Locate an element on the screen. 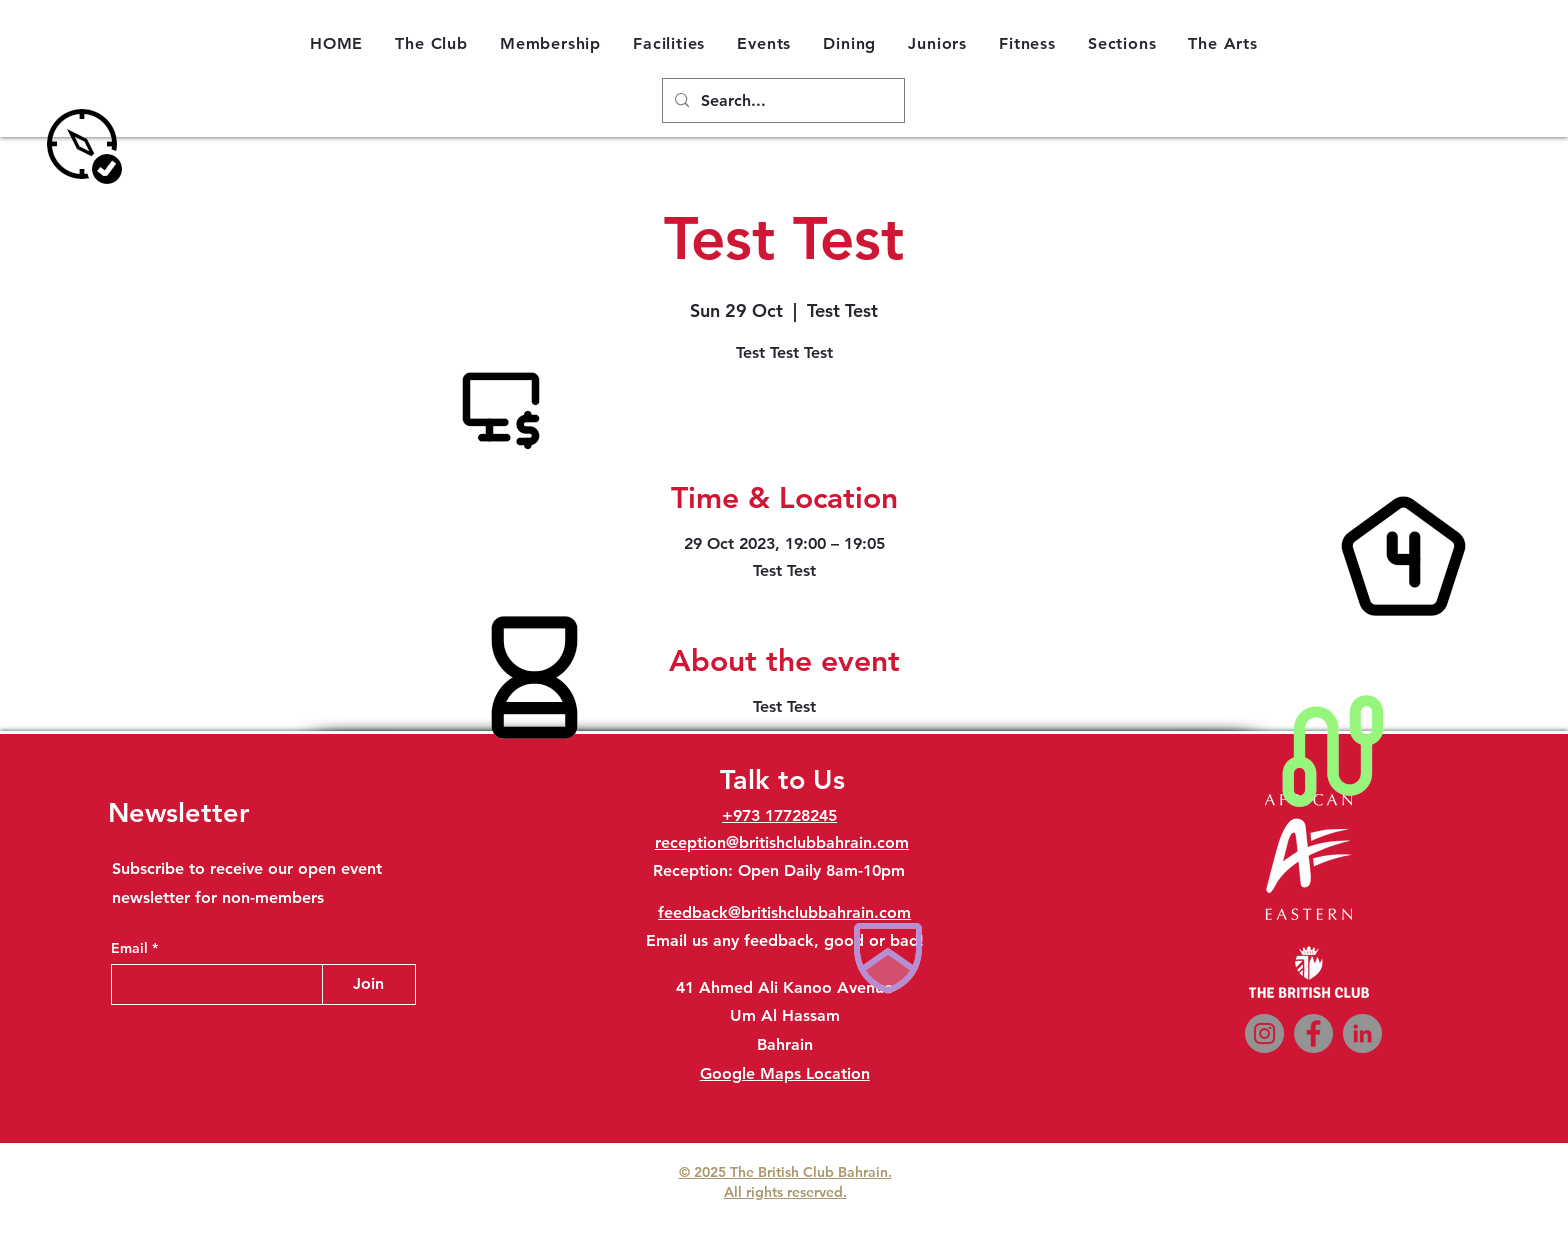  access jump rope workout or exercise is located at coordinates (1333, 751).